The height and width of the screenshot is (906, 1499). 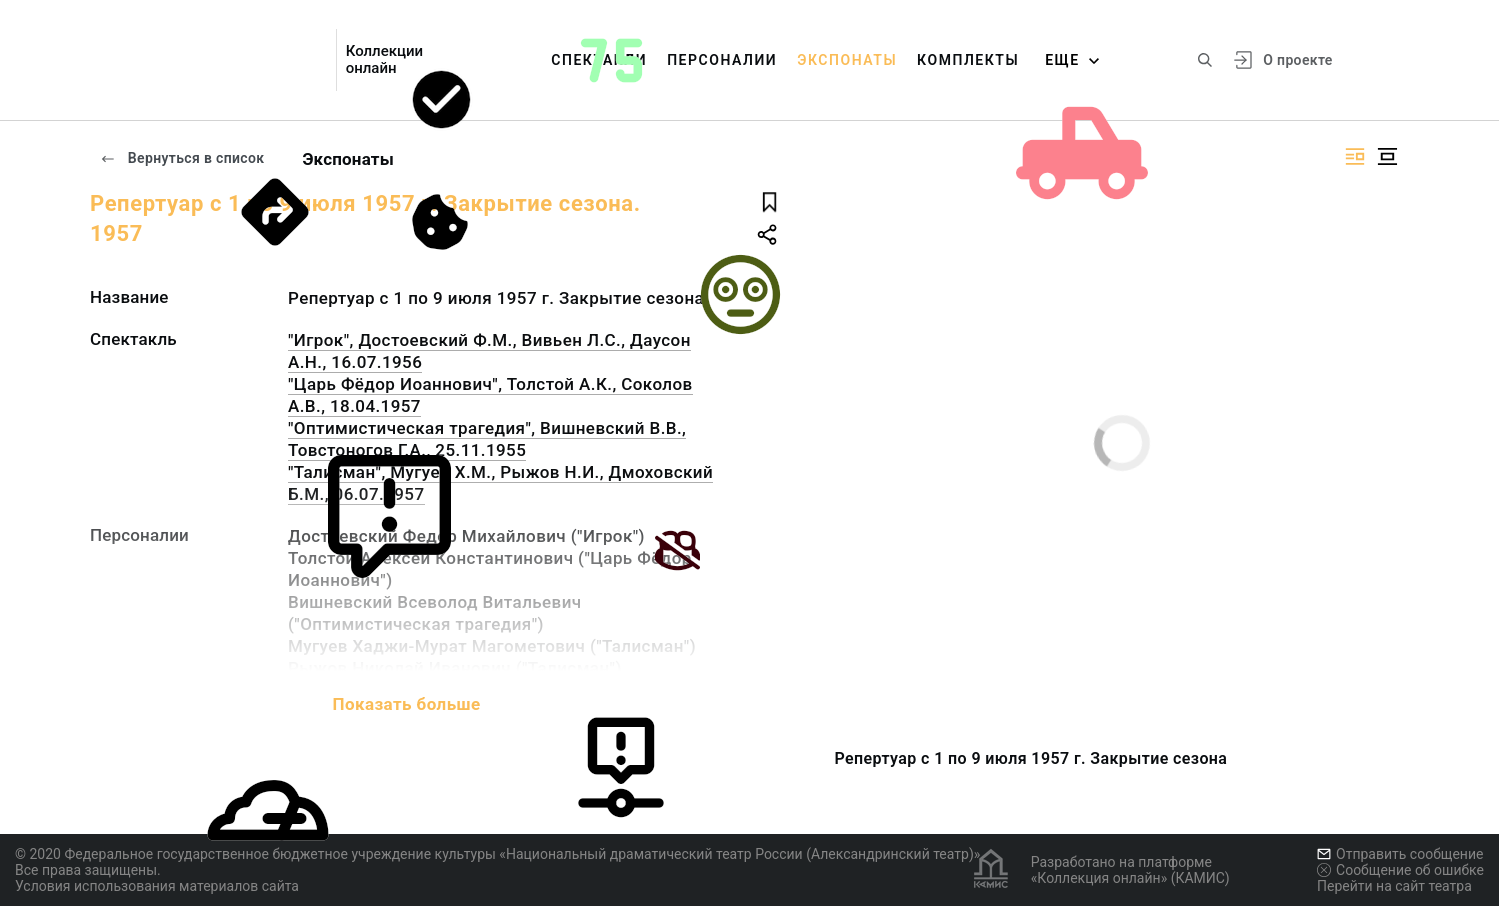 What do you see at coordinates (677, 550) in the screenshot?
I see `GitHub Copilot is unavailable or experiencing an error` at bounding box center [677, 550].